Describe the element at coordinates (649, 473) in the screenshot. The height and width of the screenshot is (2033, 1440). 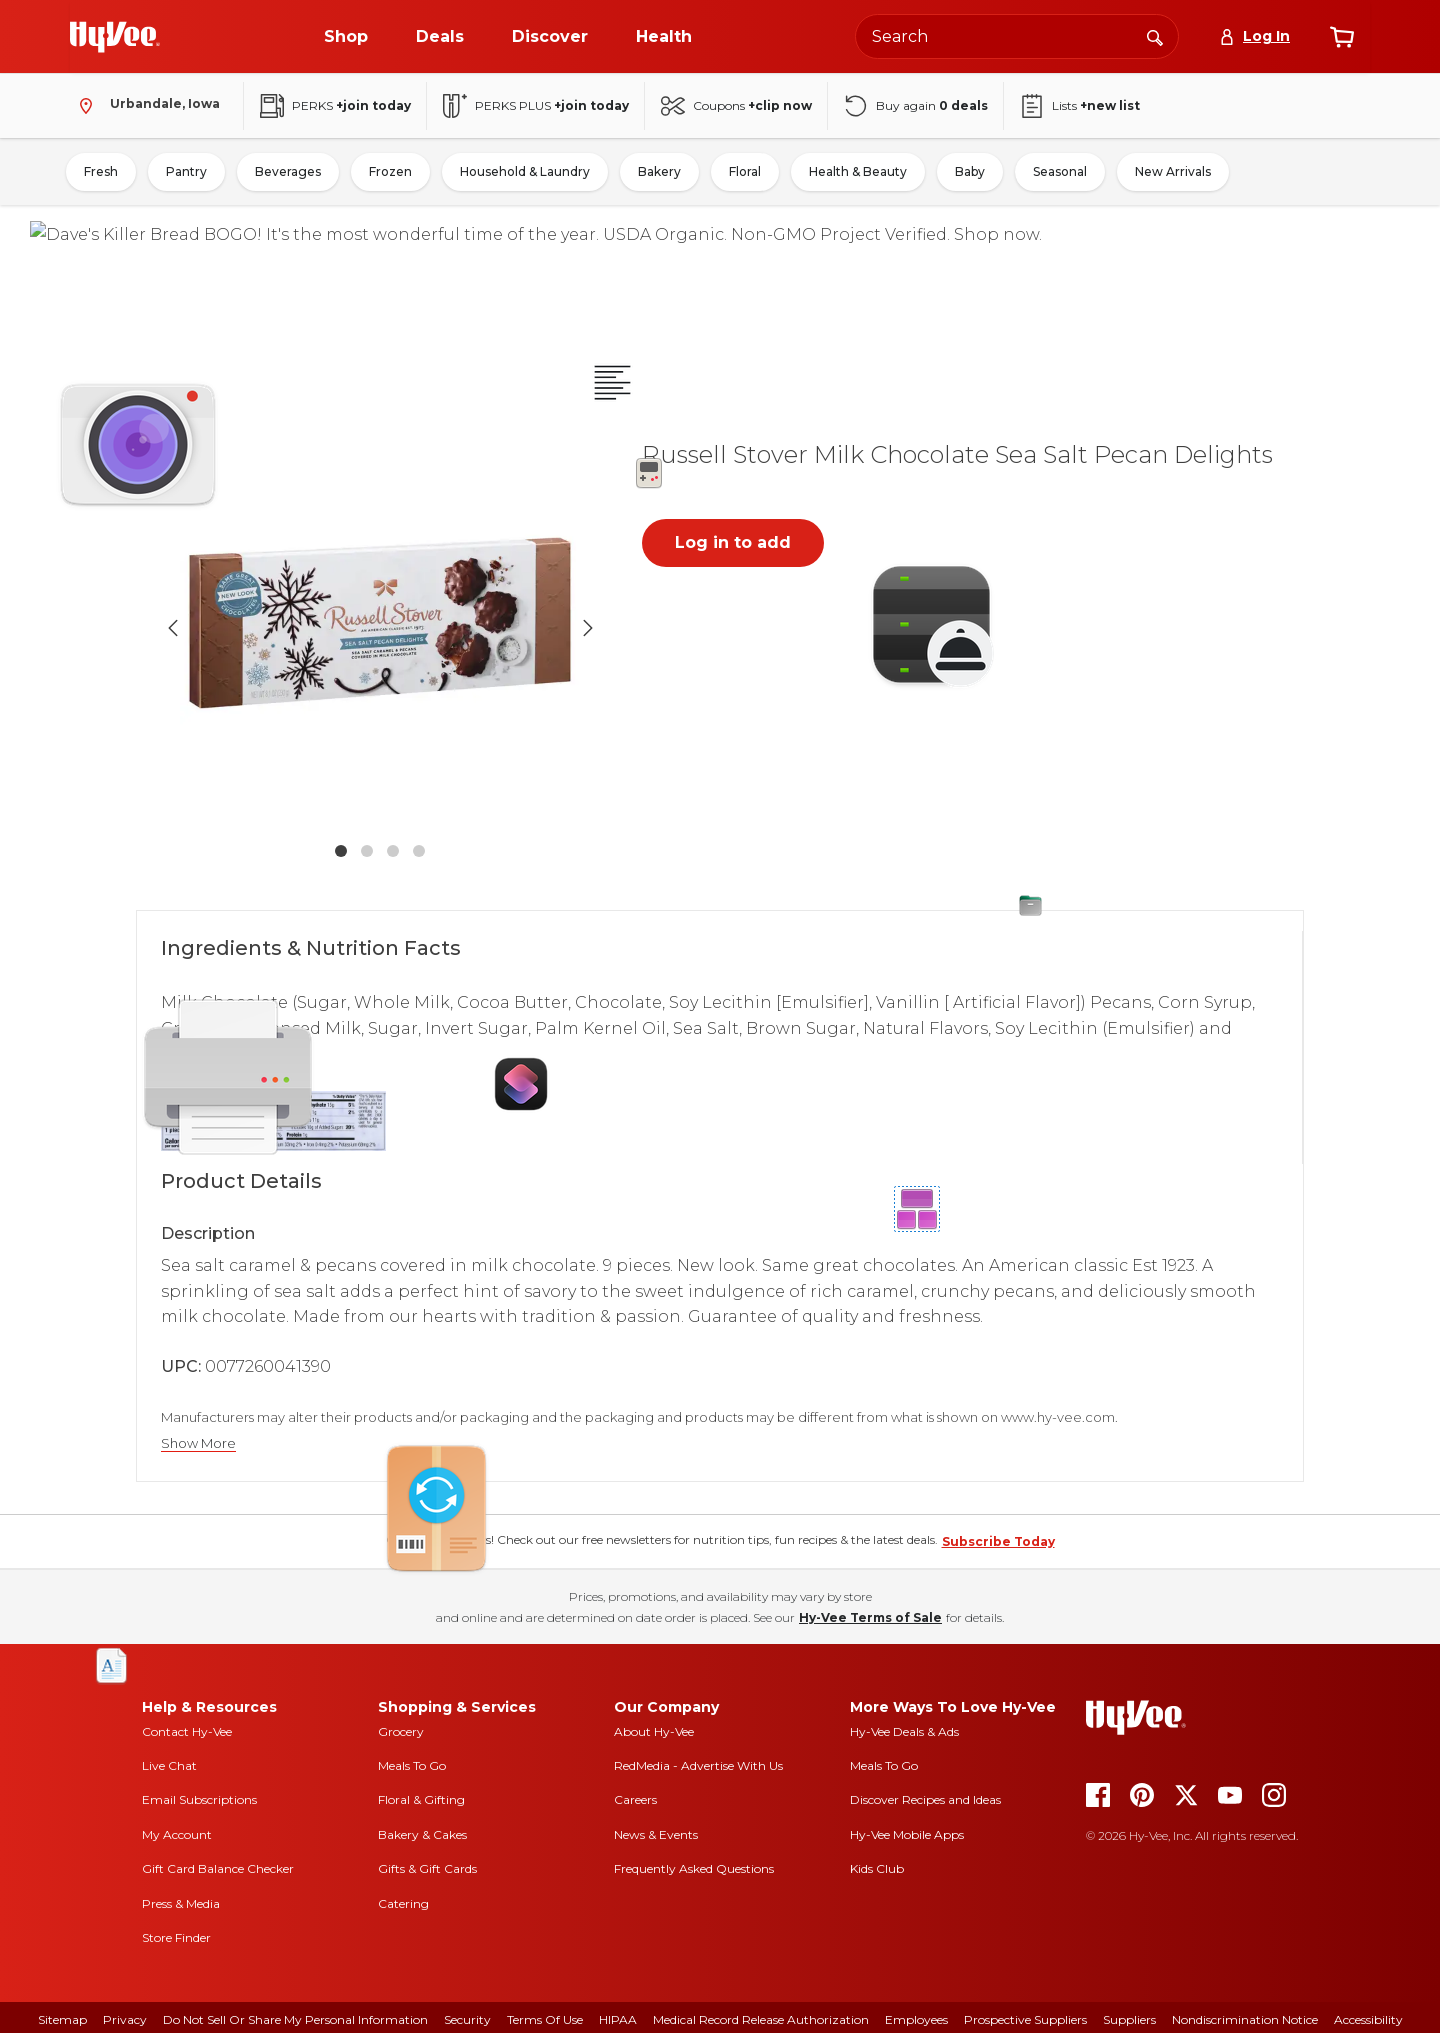
I see `open the games app` at that location.